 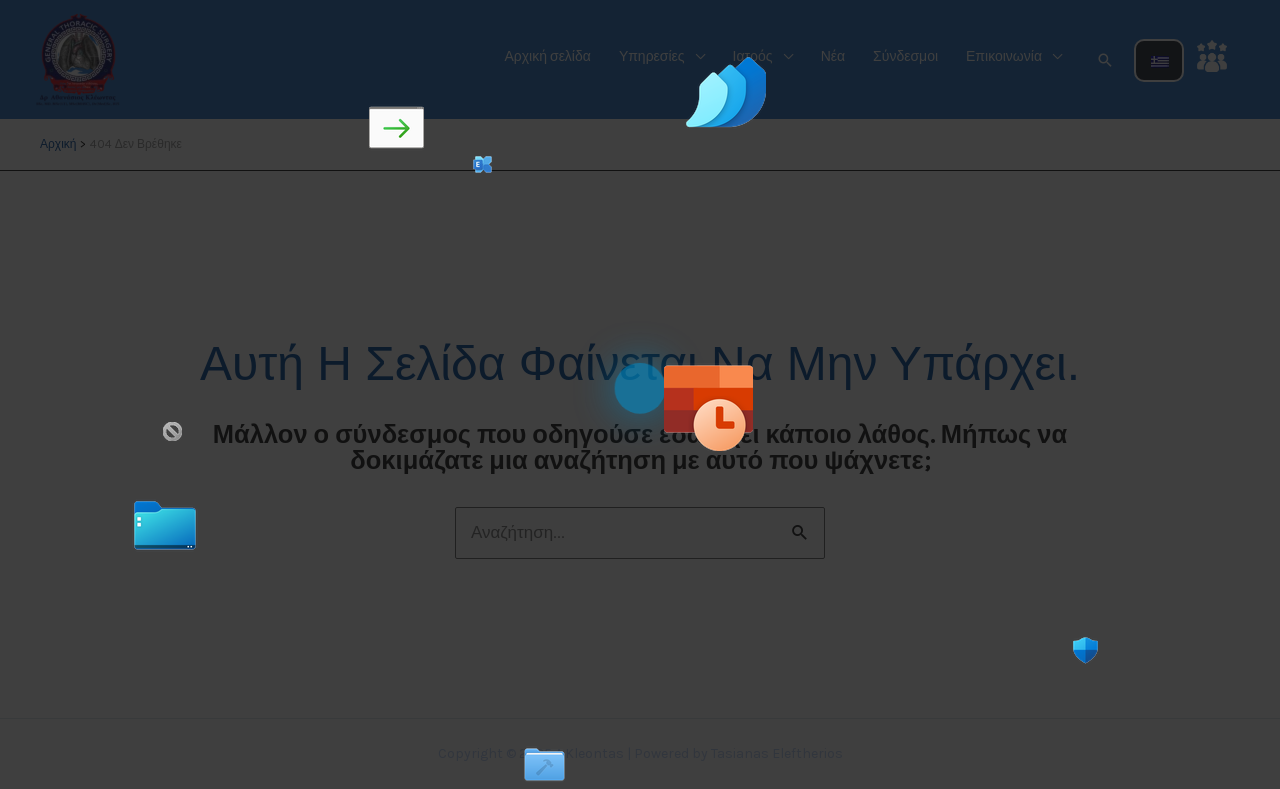 What do you see at coordinates (396, 127) in the screenshot?
I see `move window to another display or position` at bounding box center [396, 127].